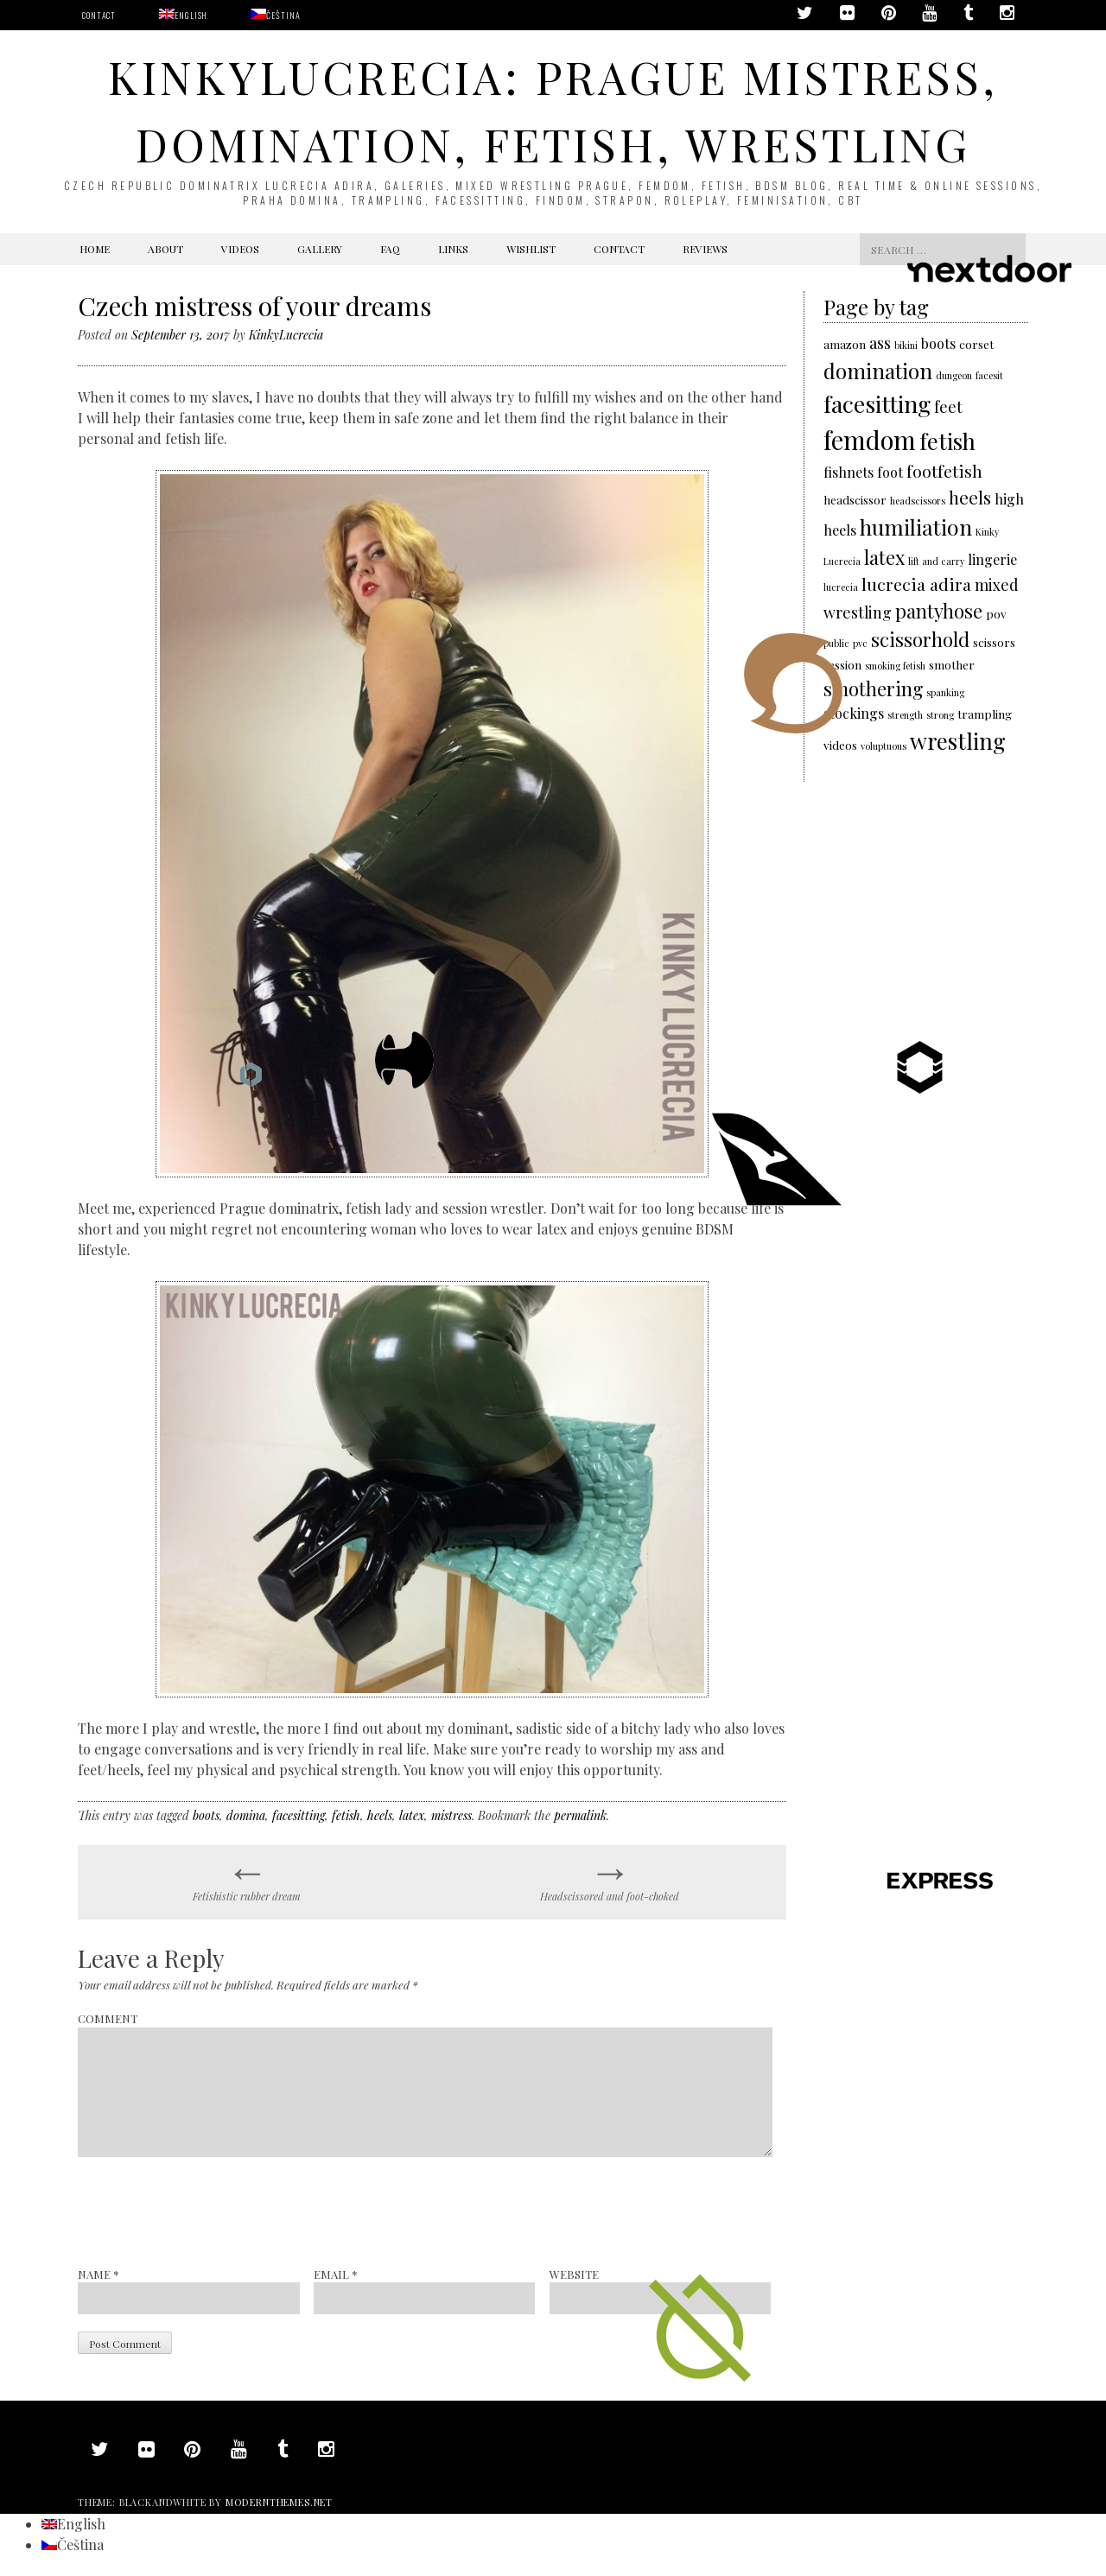 Image resolution: width=1106 pixels, height=2576 pixels. I want to click on visit the Express clothing retailer website, so click(940, 1881).